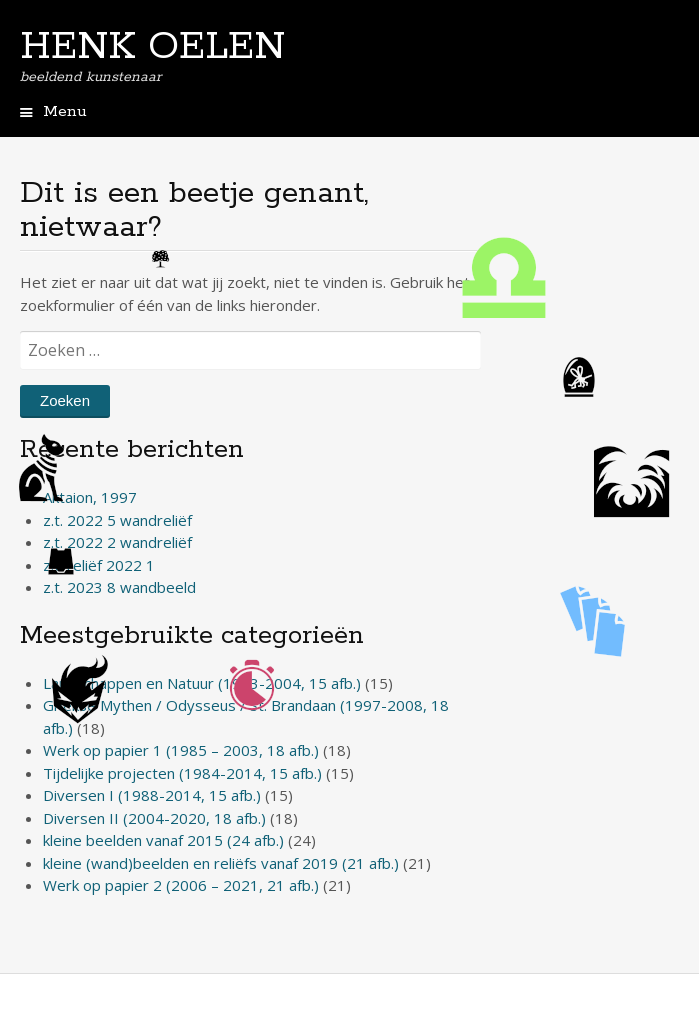 This screenshot has width=699, height=1034. What do you see at coordinates (592, 621) in the screenshot?
I see `access your files and documents` at bounding box center [592, 621].